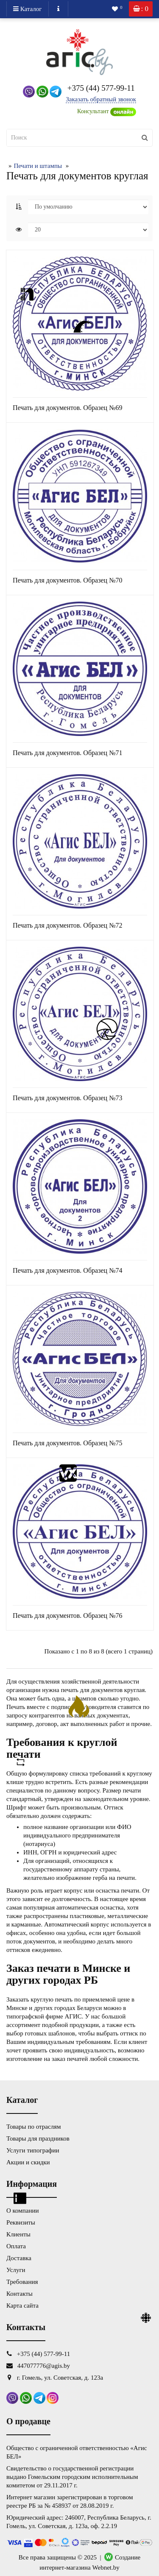 Image resolution: width=159 pixels, height=2576 pixels. What do you see at coordinates (68, 1473) in the screenshot?
I see `eclipse vert.x framework logo` at bounding box center [68, 1473].